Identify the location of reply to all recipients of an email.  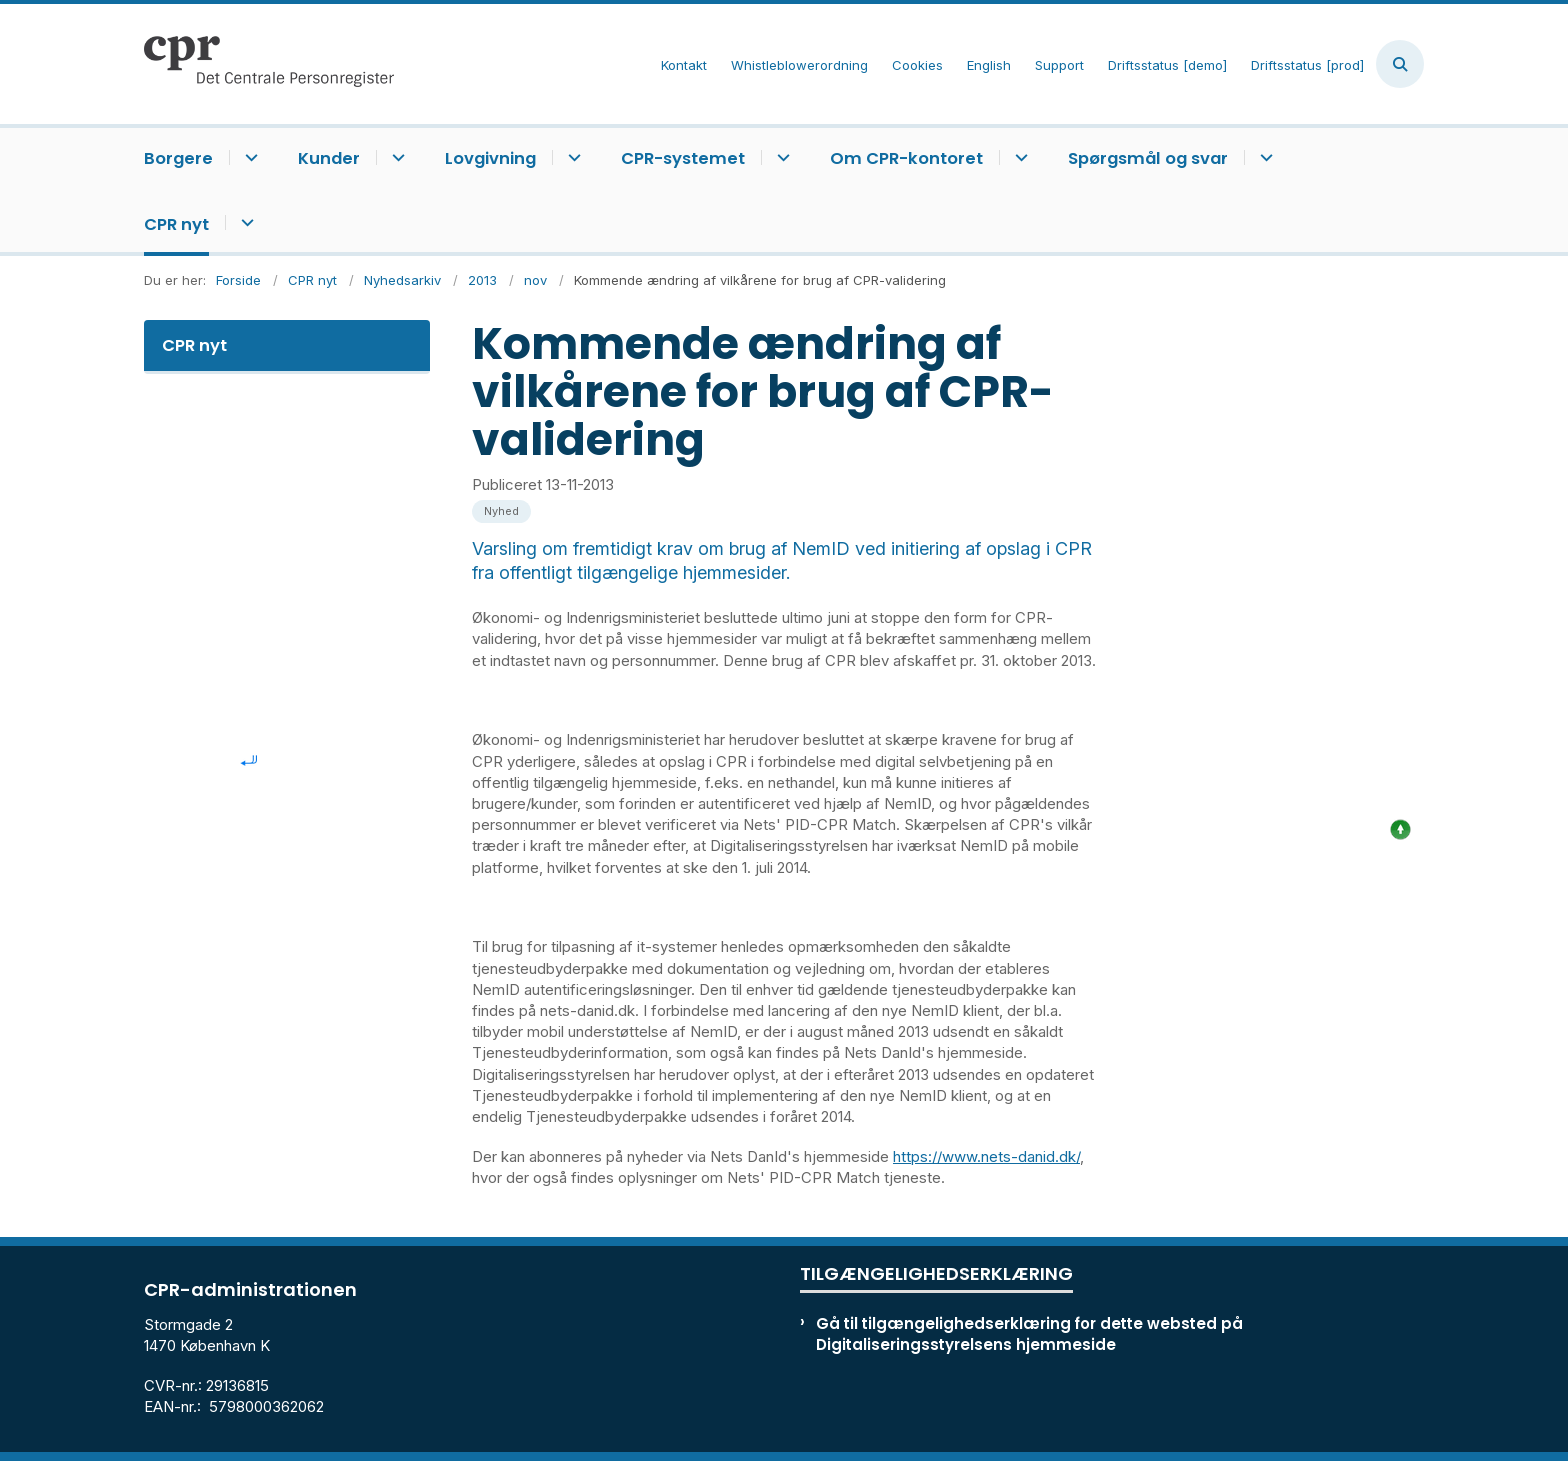
(248, 759).